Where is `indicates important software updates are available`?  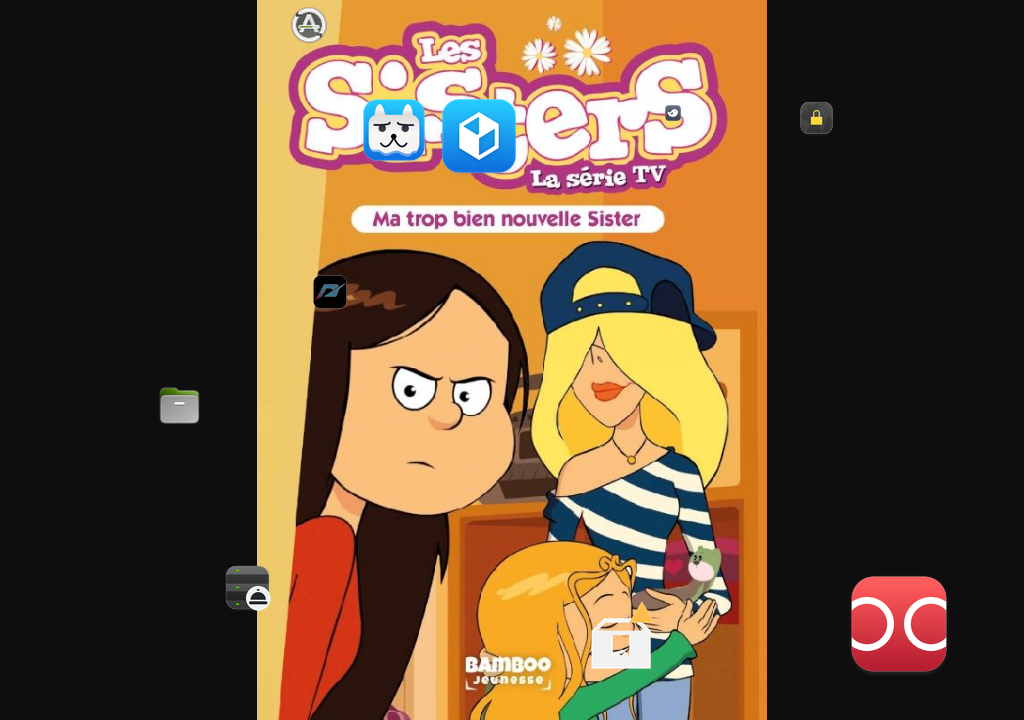
indicates important software updates are available is located at coordinates (621, 635).